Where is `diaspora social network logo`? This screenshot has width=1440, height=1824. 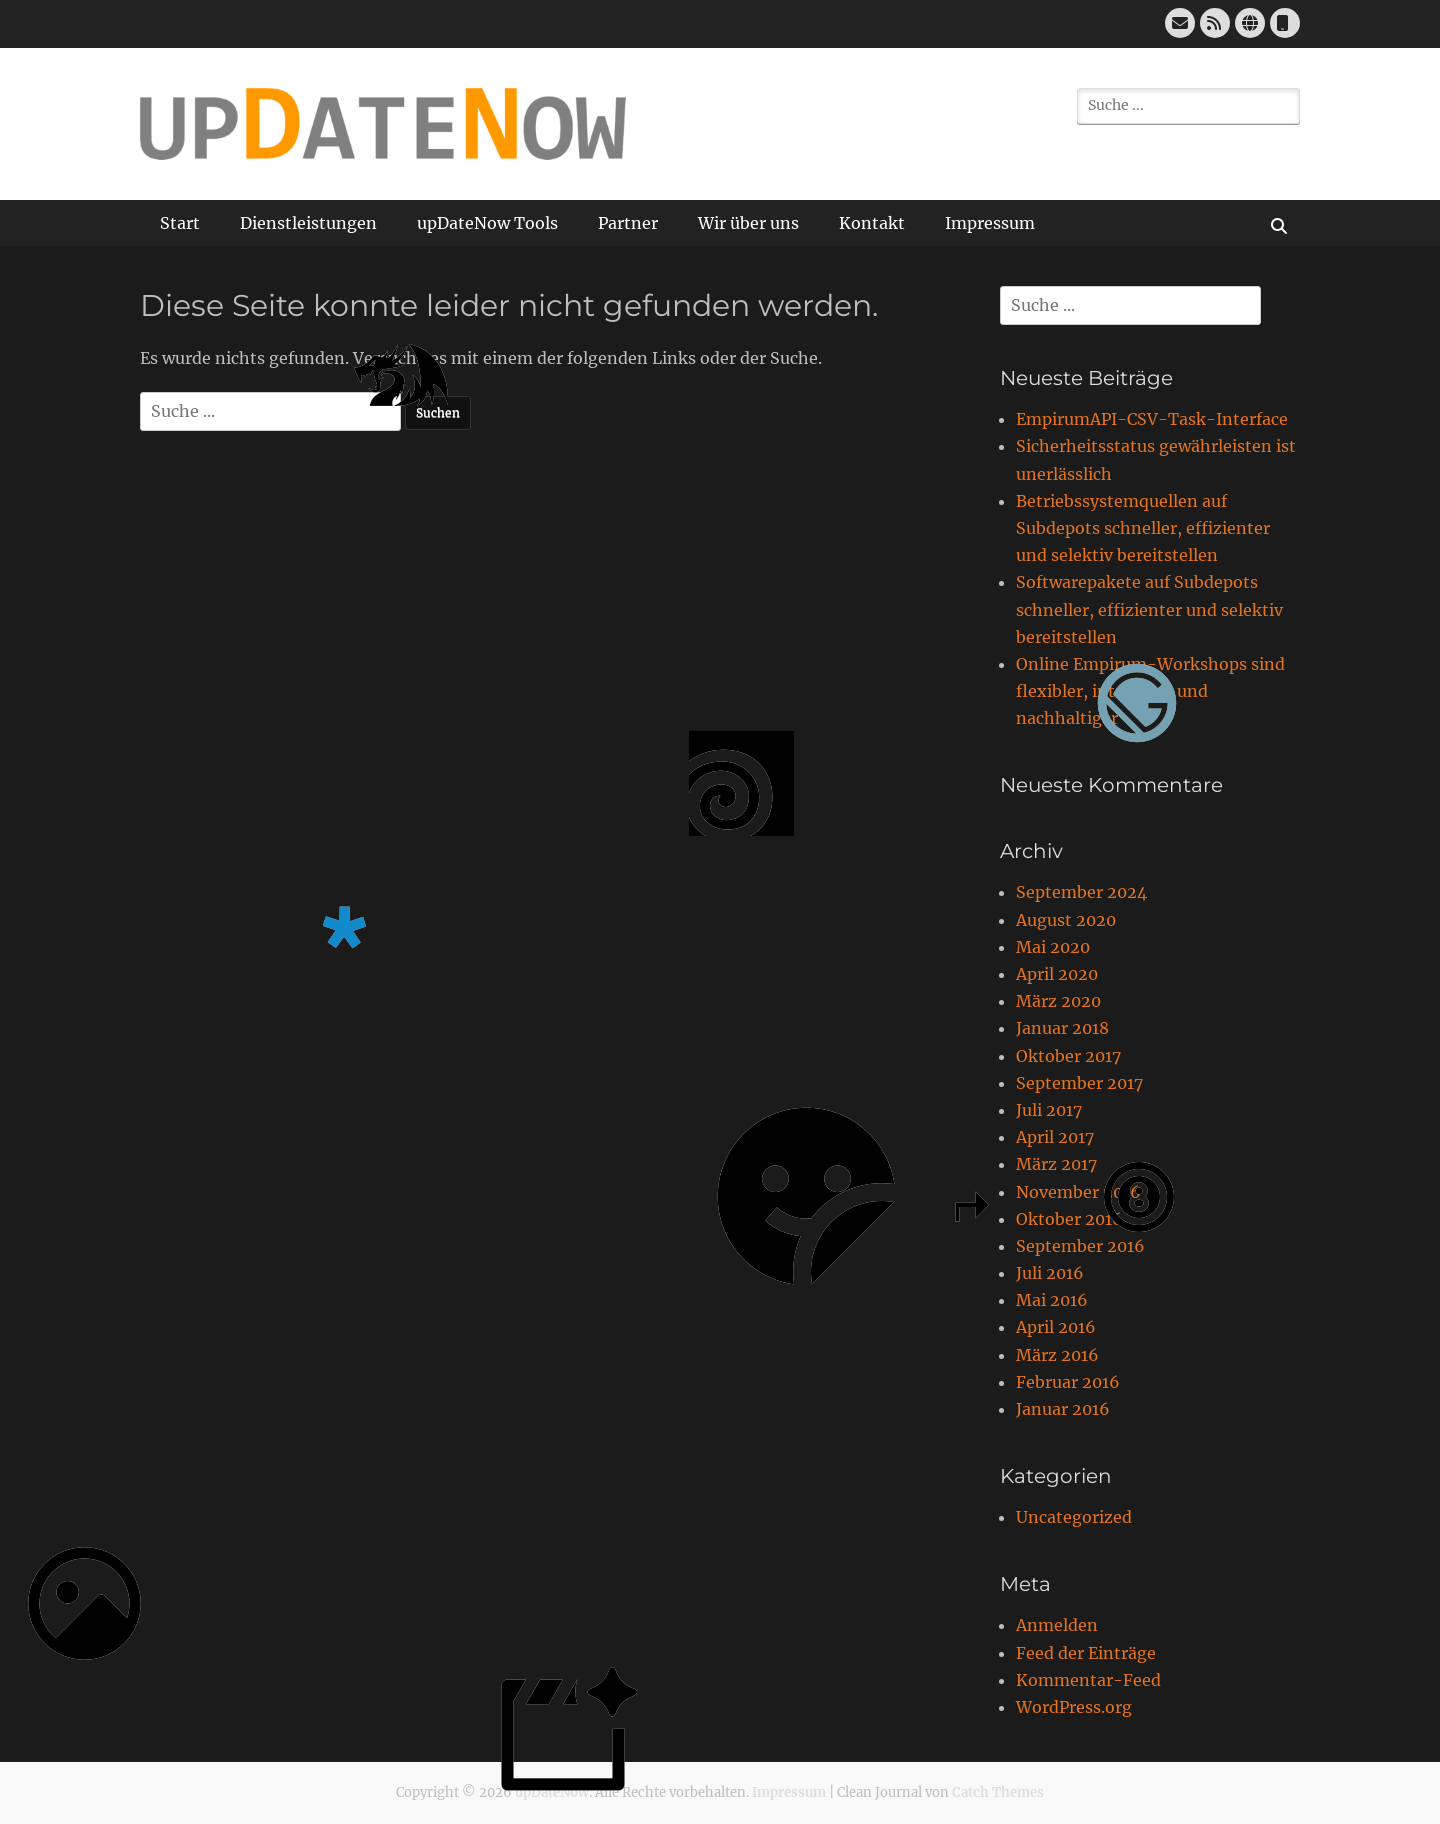
diaspora social network logo is located at coordinates (344, 927).